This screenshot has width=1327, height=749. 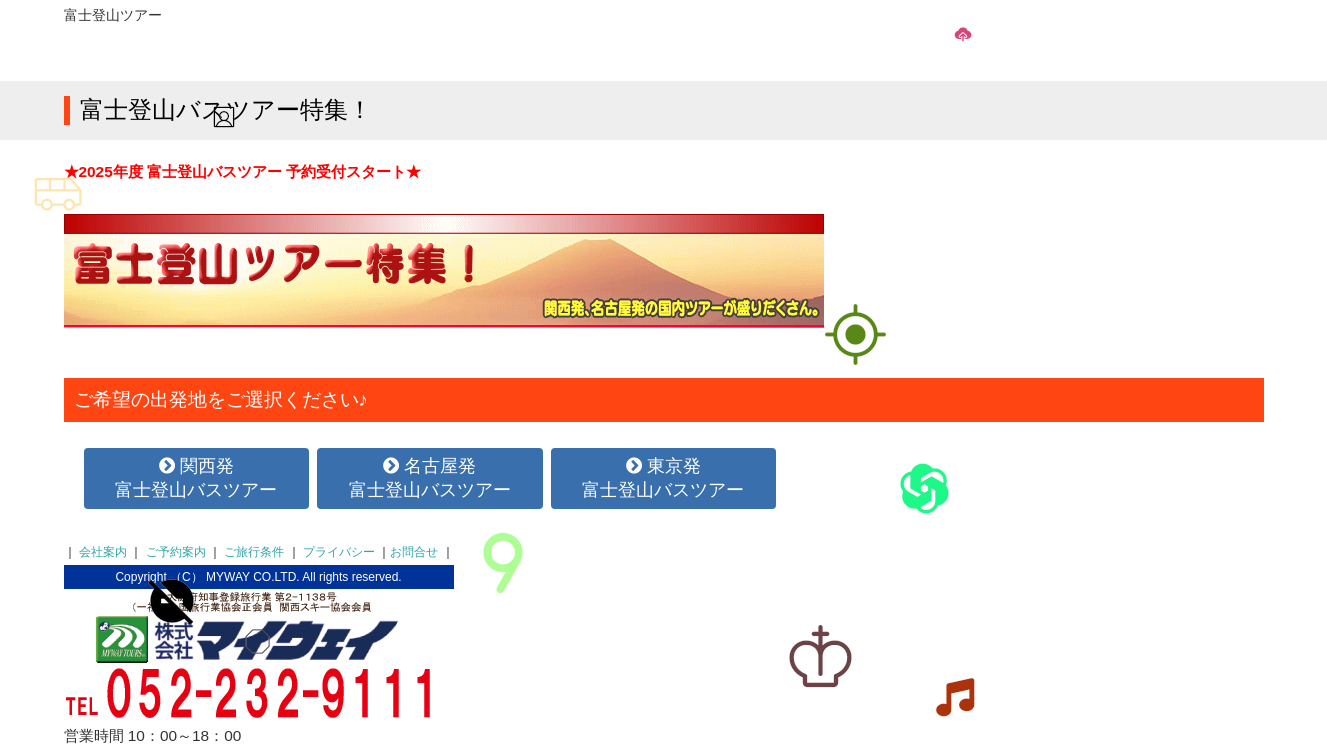 I want to click on view user profile, so click(x=224, y=117).